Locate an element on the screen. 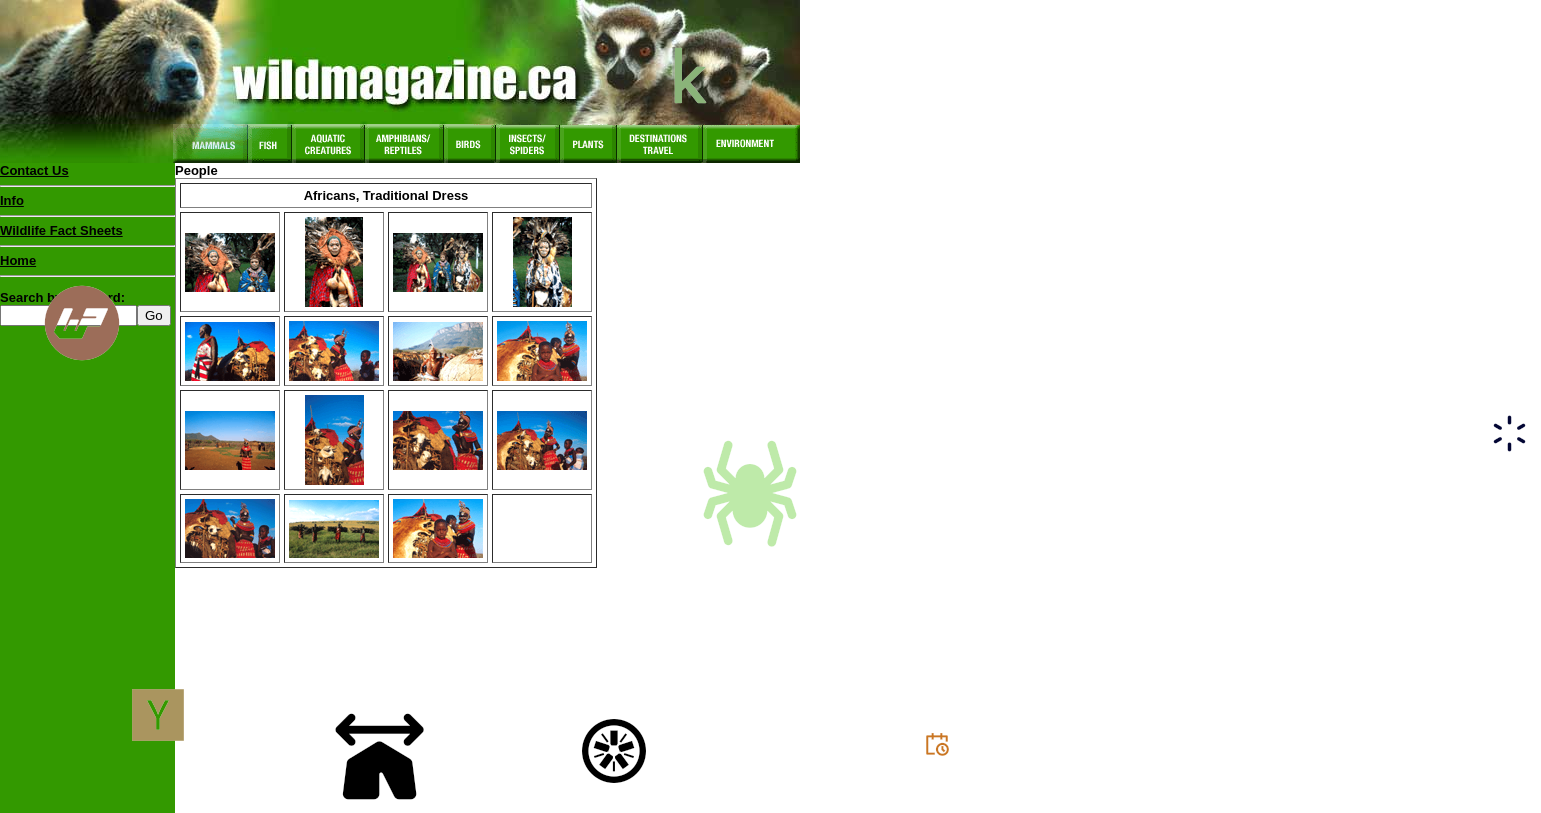 This screenshot has width=1541, height=813. adjust tent or campsite width is located at coordinates (379, 756).